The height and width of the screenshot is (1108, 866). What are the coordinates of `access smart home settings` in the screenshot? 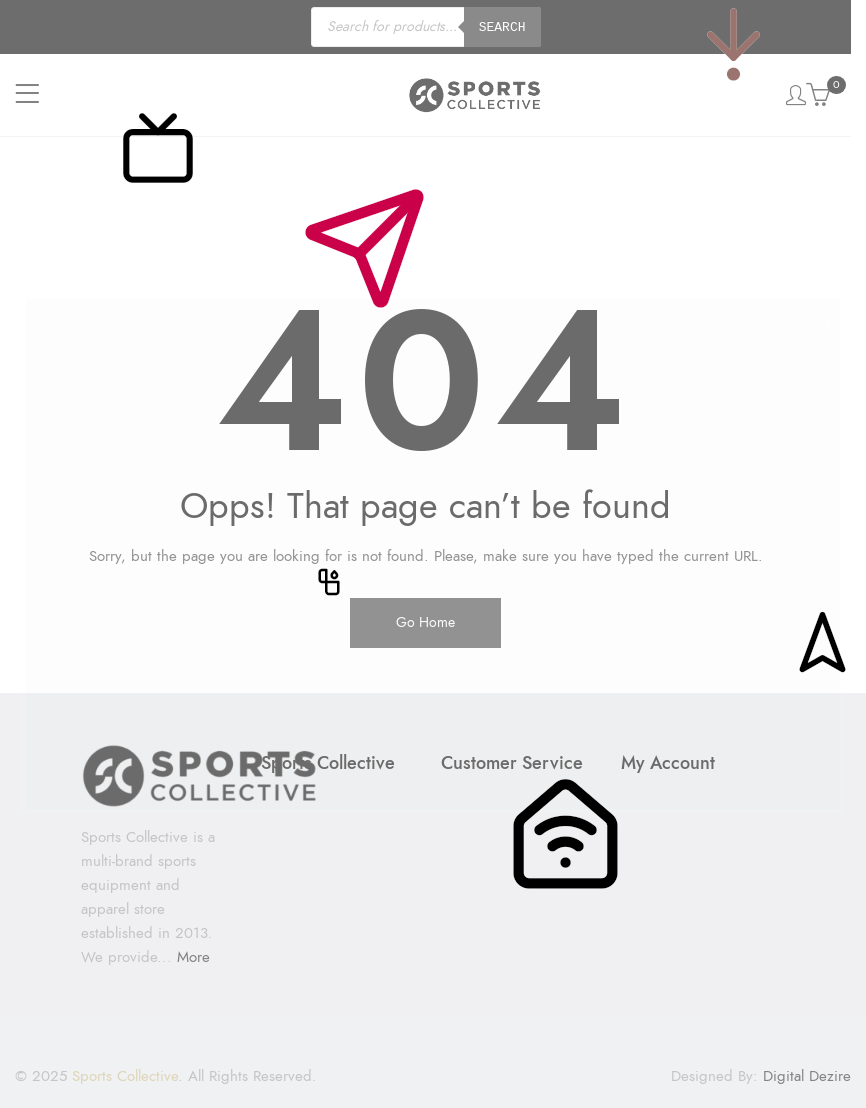 It's located at (565, 836).